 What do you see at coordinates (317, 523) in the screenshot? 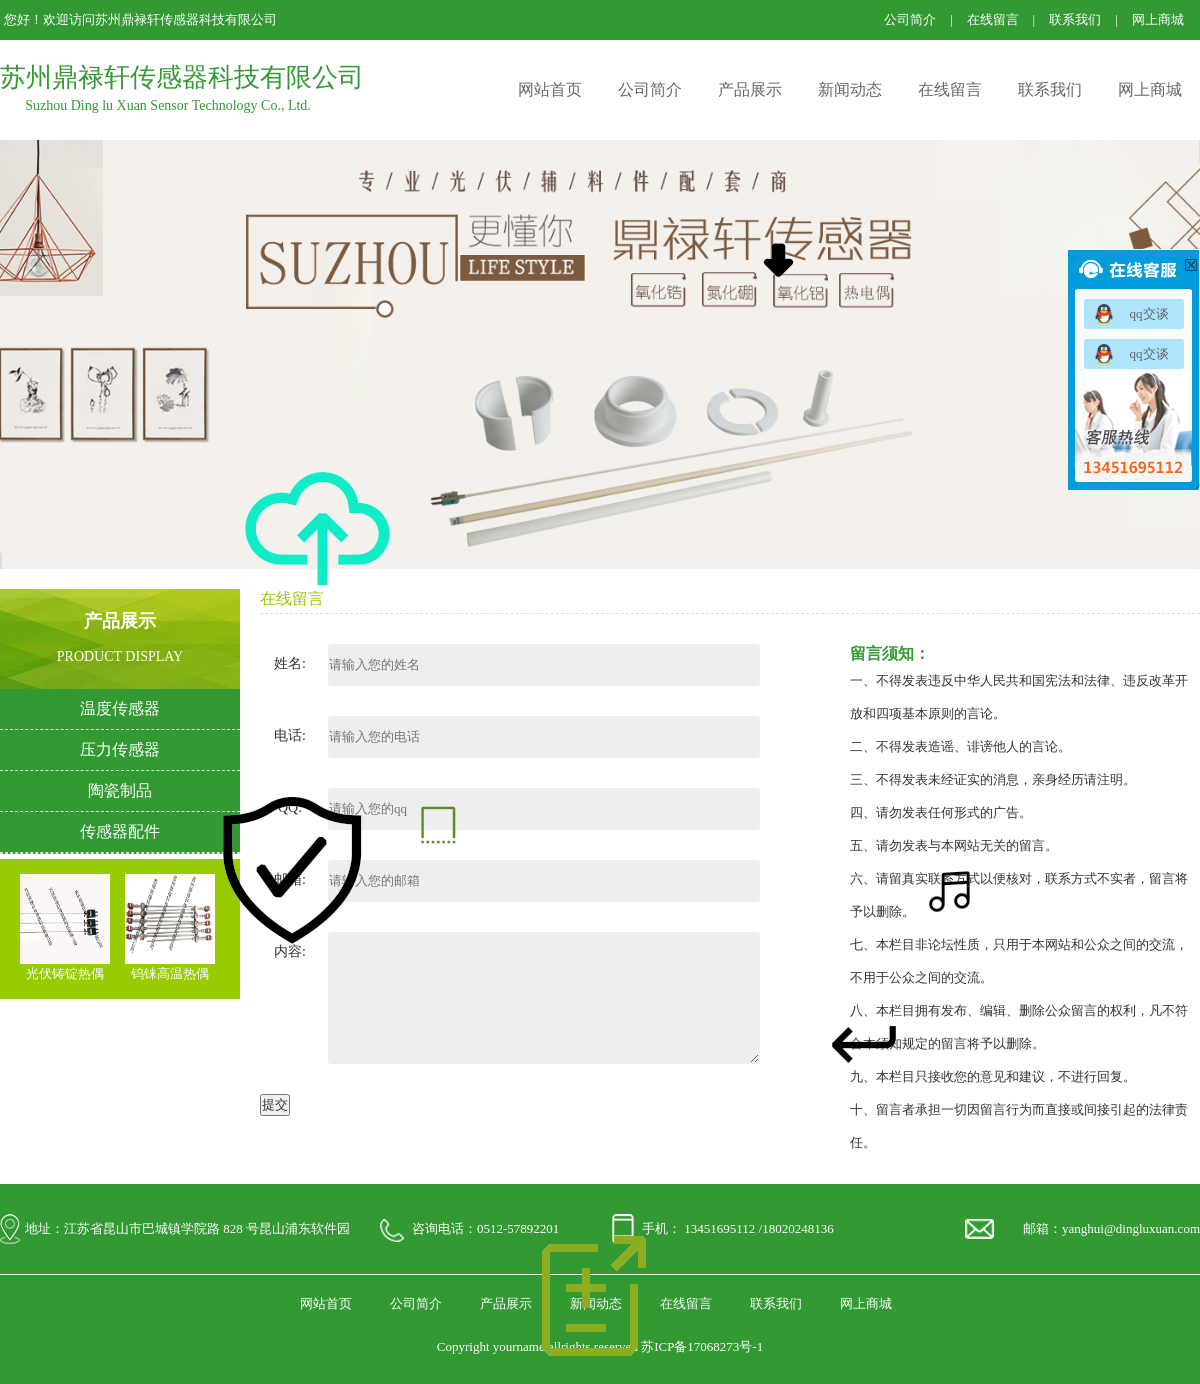
I see `upload file to cloud storage` at bounding box center [317, 523].